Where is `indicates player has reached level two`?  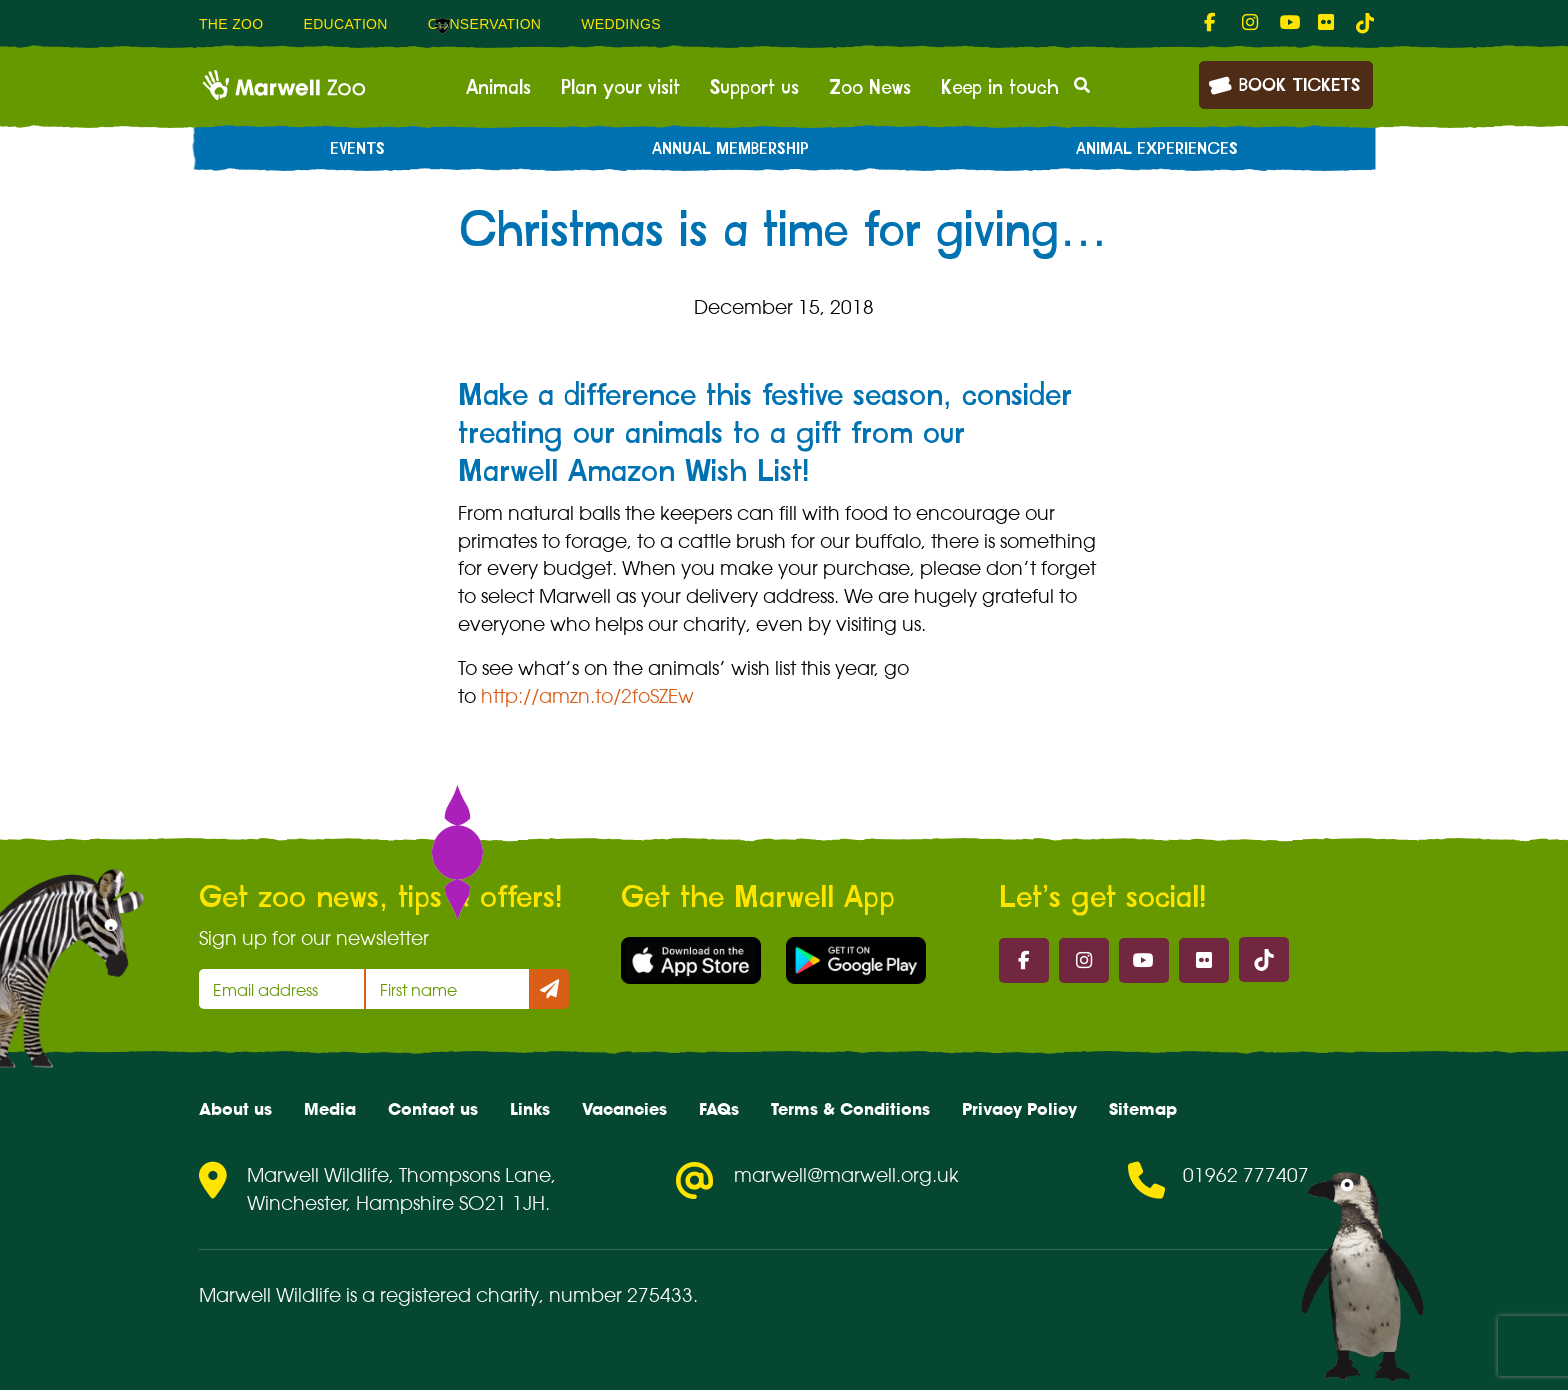 indicates player has reached level two is located at coordinates (457, 852).